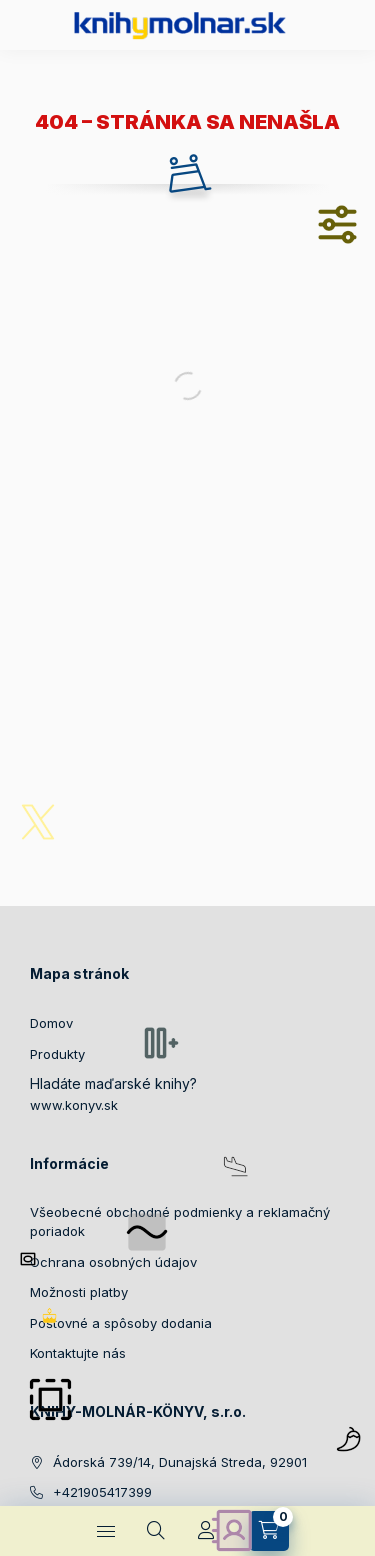 The image size is (375, 1556). What do you see at coordinates (234, 1166) in the screenshot?
I see `indicates flight arrival or landing status` at bounding box center [234, 1166].